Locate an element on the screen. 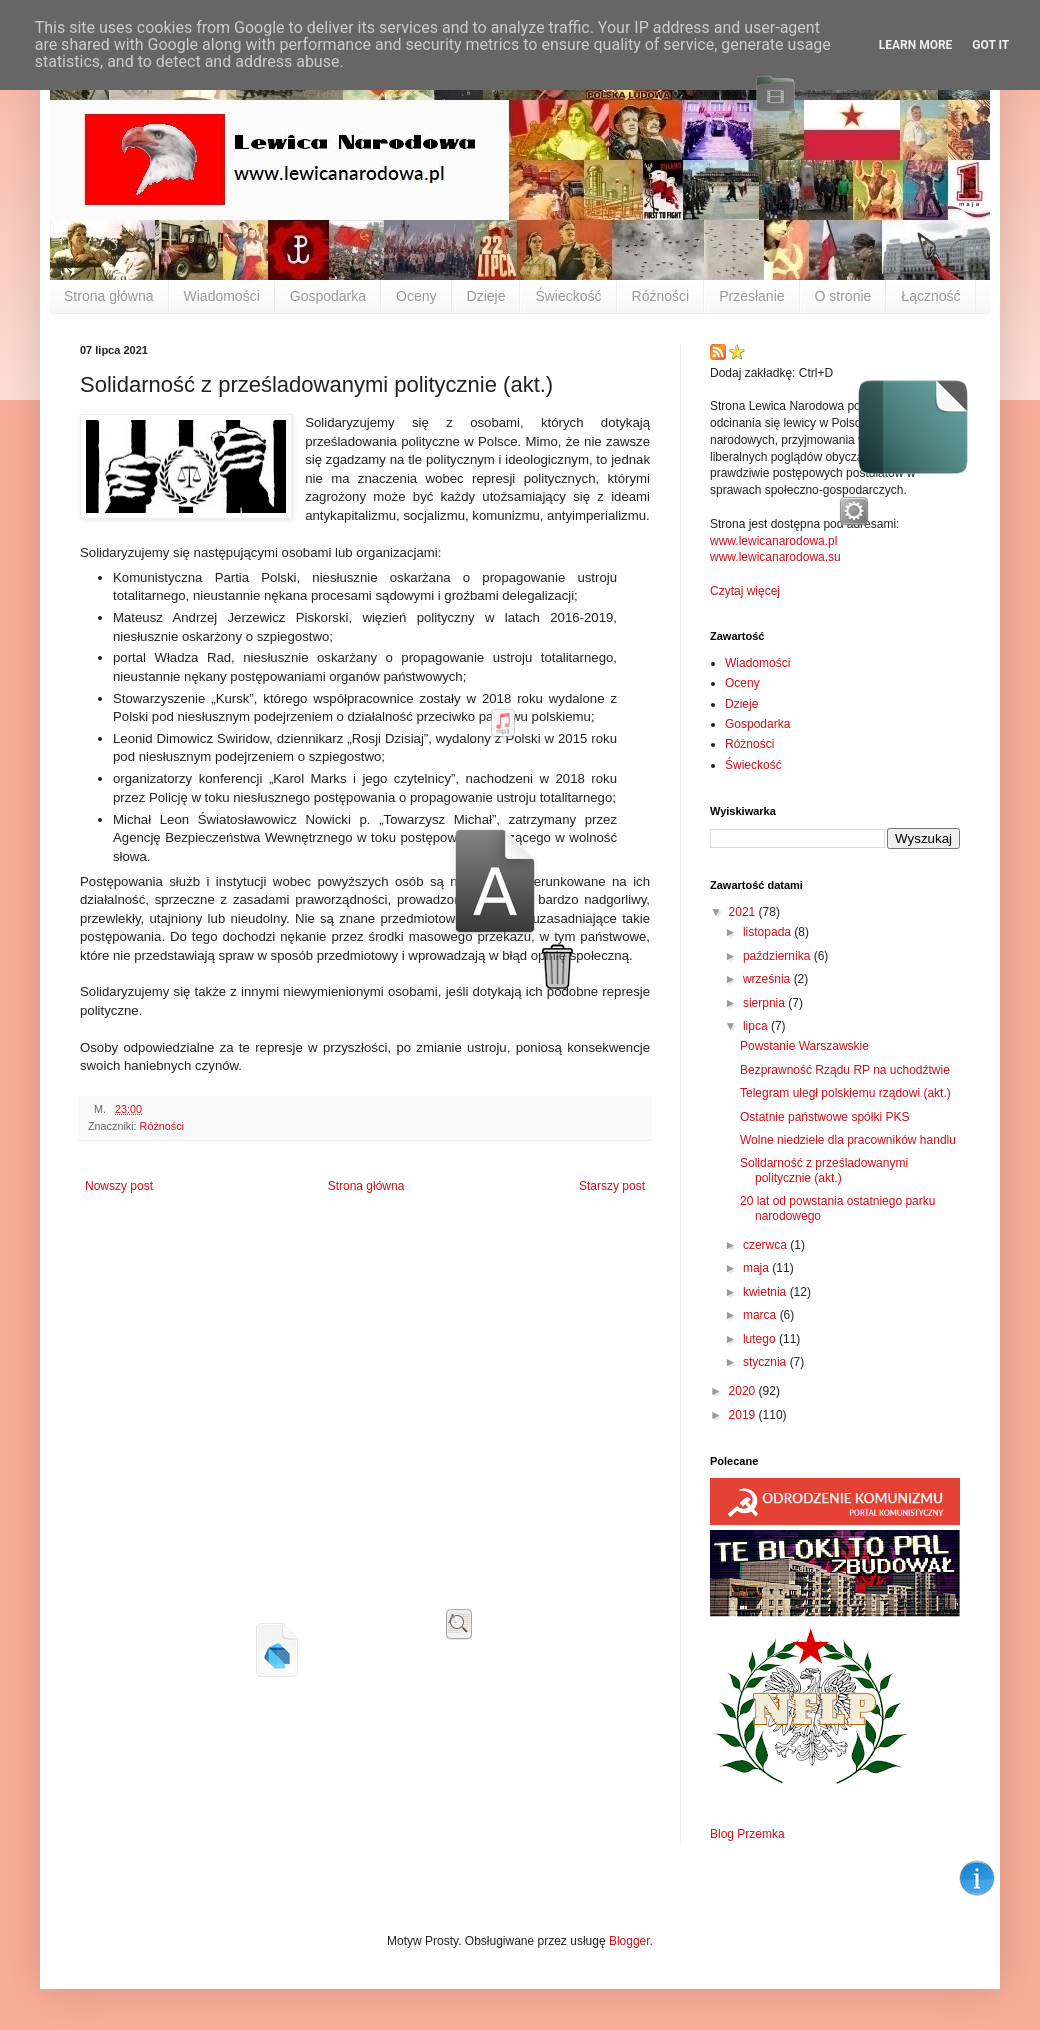 The width and height of the screenshot is (1040, 2030). view information or details about an application is located at coordinates (977, 1878).